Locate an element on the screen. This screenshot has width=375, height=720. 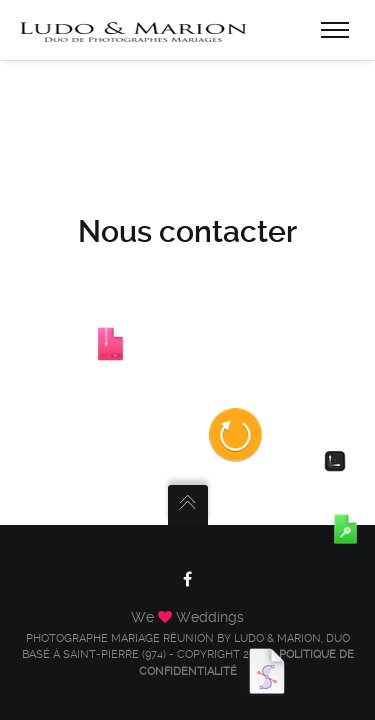
a PEM key file for secure authentication is located at coordinates (345, 529).